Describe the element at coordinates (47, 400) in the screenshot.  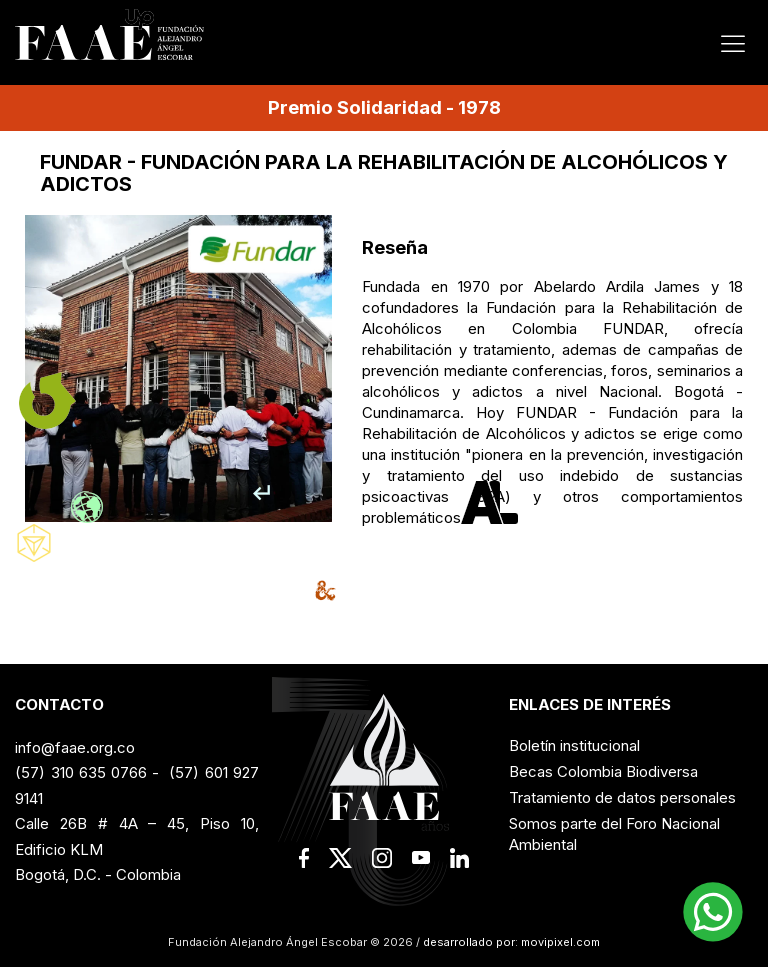
I see `visit the Headphone Zone website or store` at that location.